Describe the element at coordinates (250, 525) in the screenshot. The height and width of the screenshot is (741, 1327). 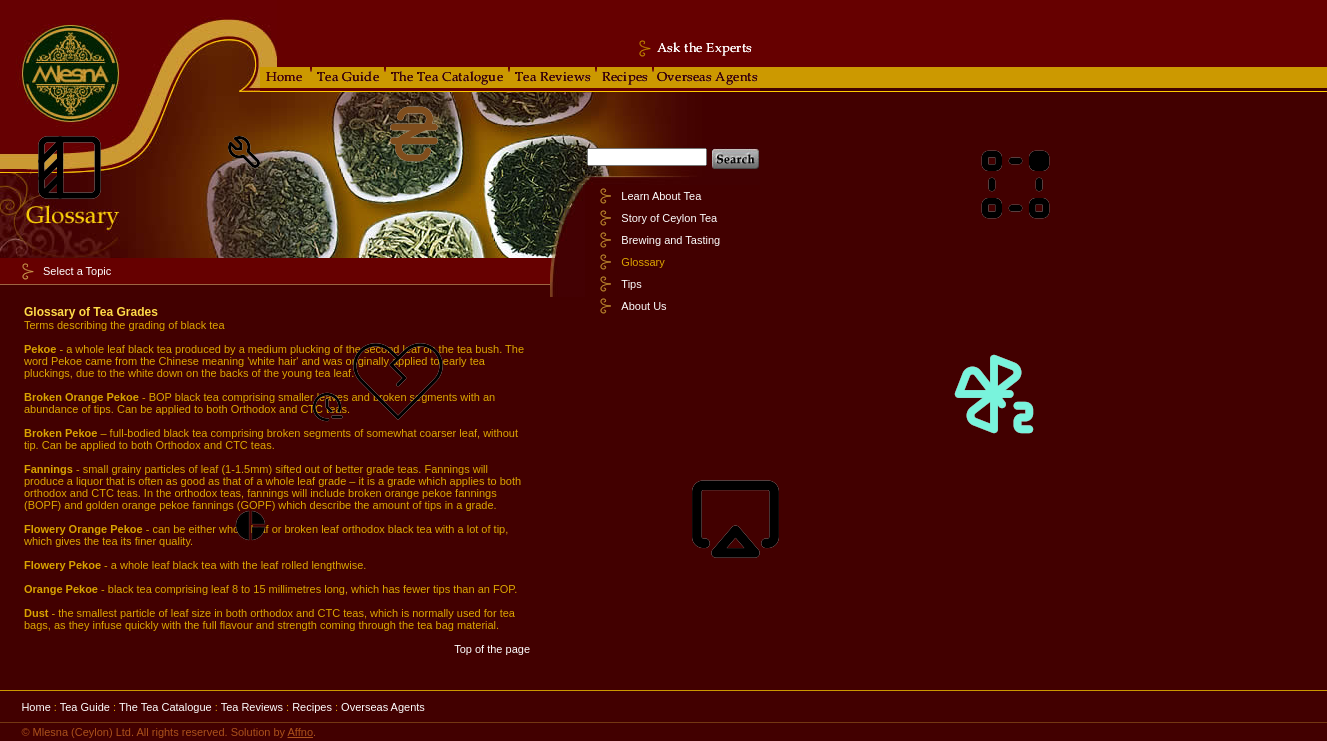
I see `view data breakdown or statistics` at that location.